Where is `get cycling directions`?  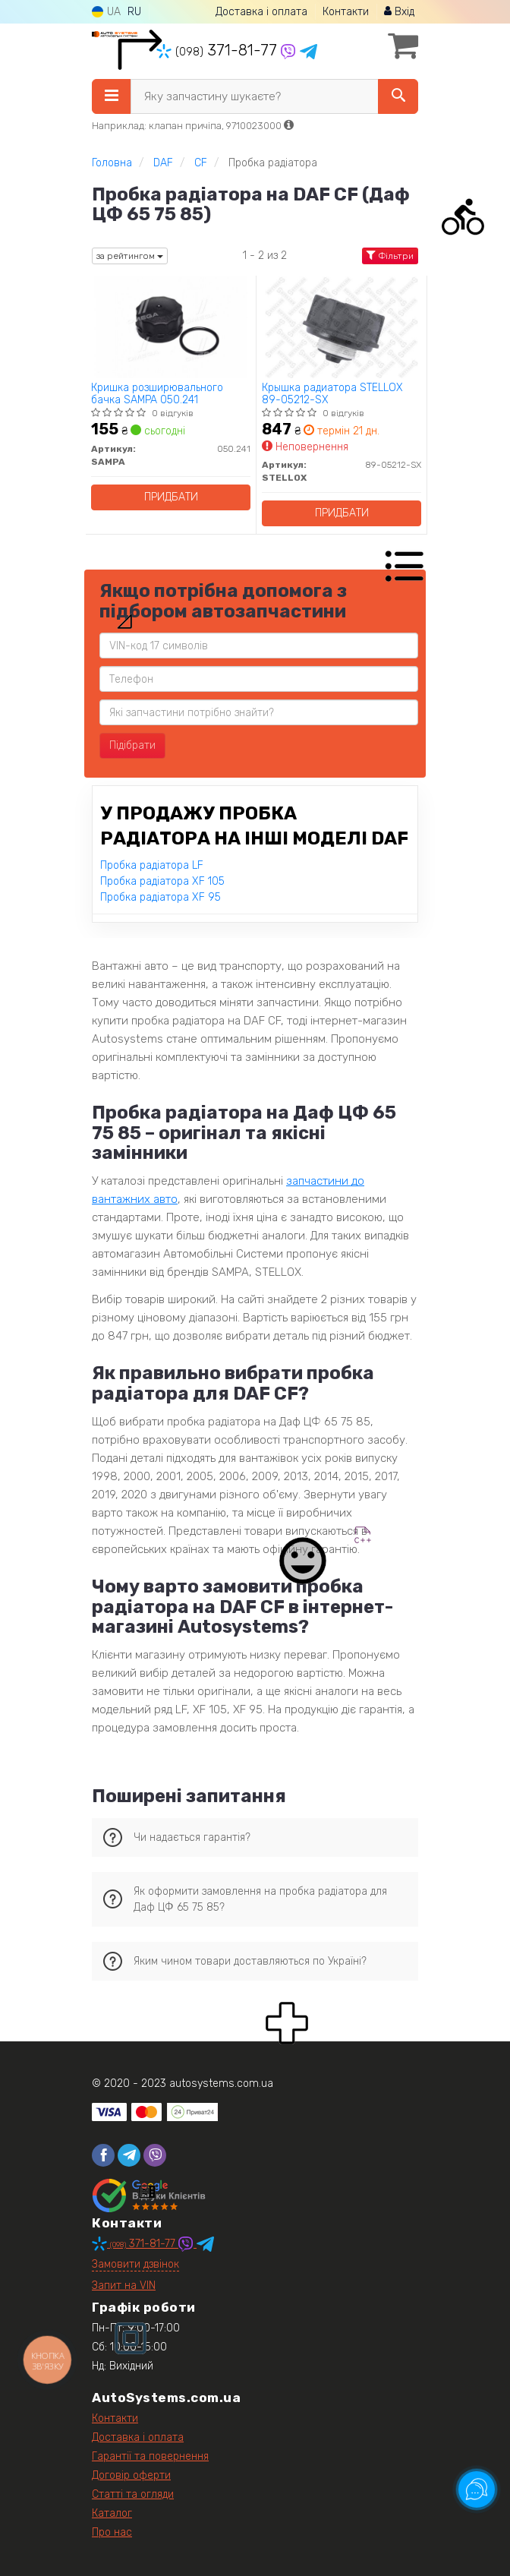
get cycling directions is located at coordinates (463, 217).